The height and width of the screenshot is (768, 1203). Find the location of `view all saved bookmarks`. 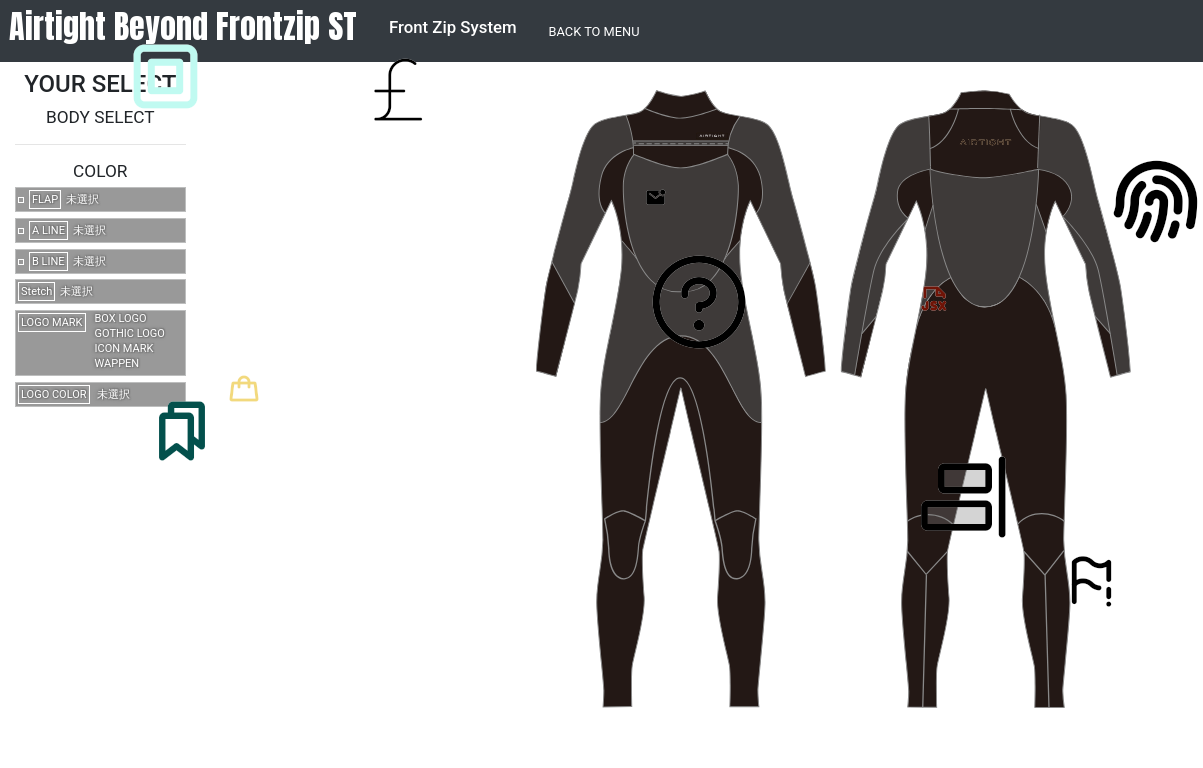

view all saved bookmarks is located at coordinates (182, 431).